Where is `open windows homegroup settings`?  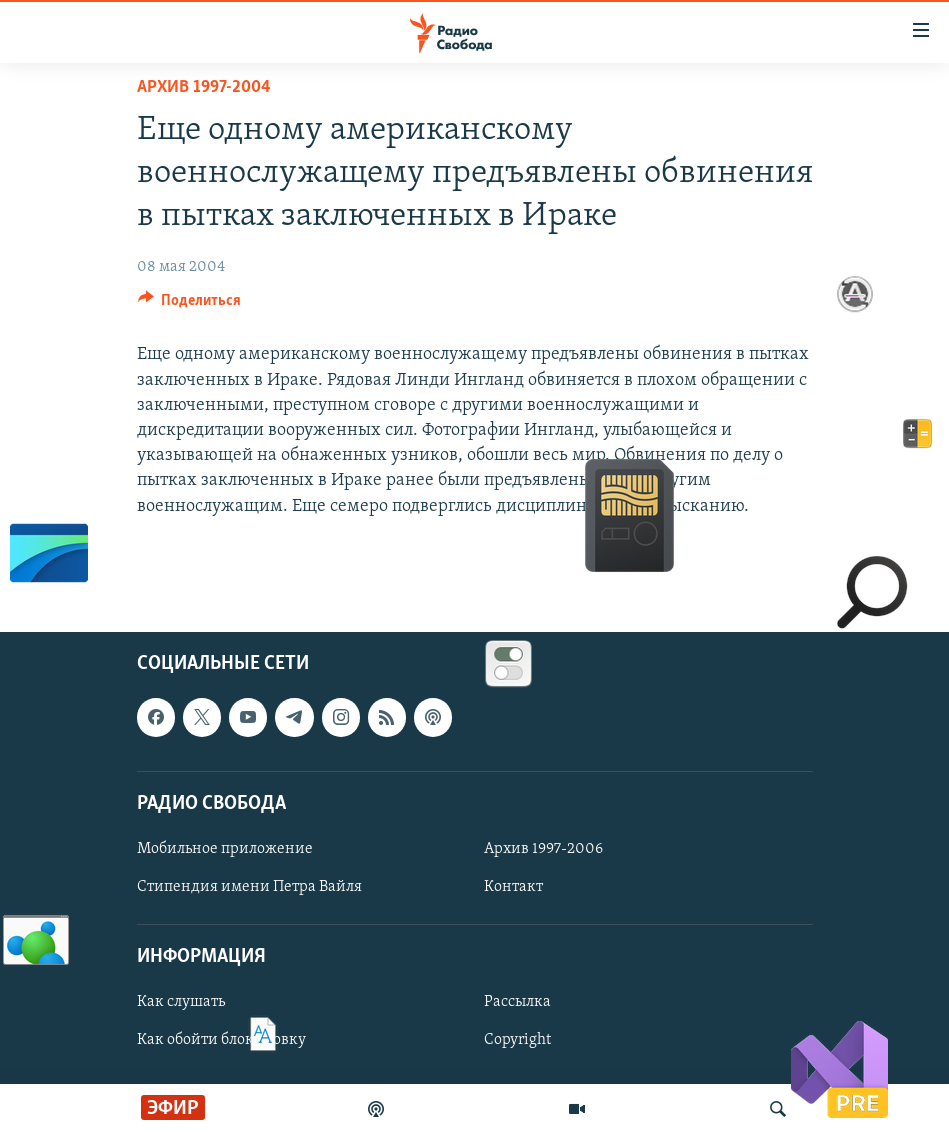 open windows homegroup settings is located at coordinates (36, 940).